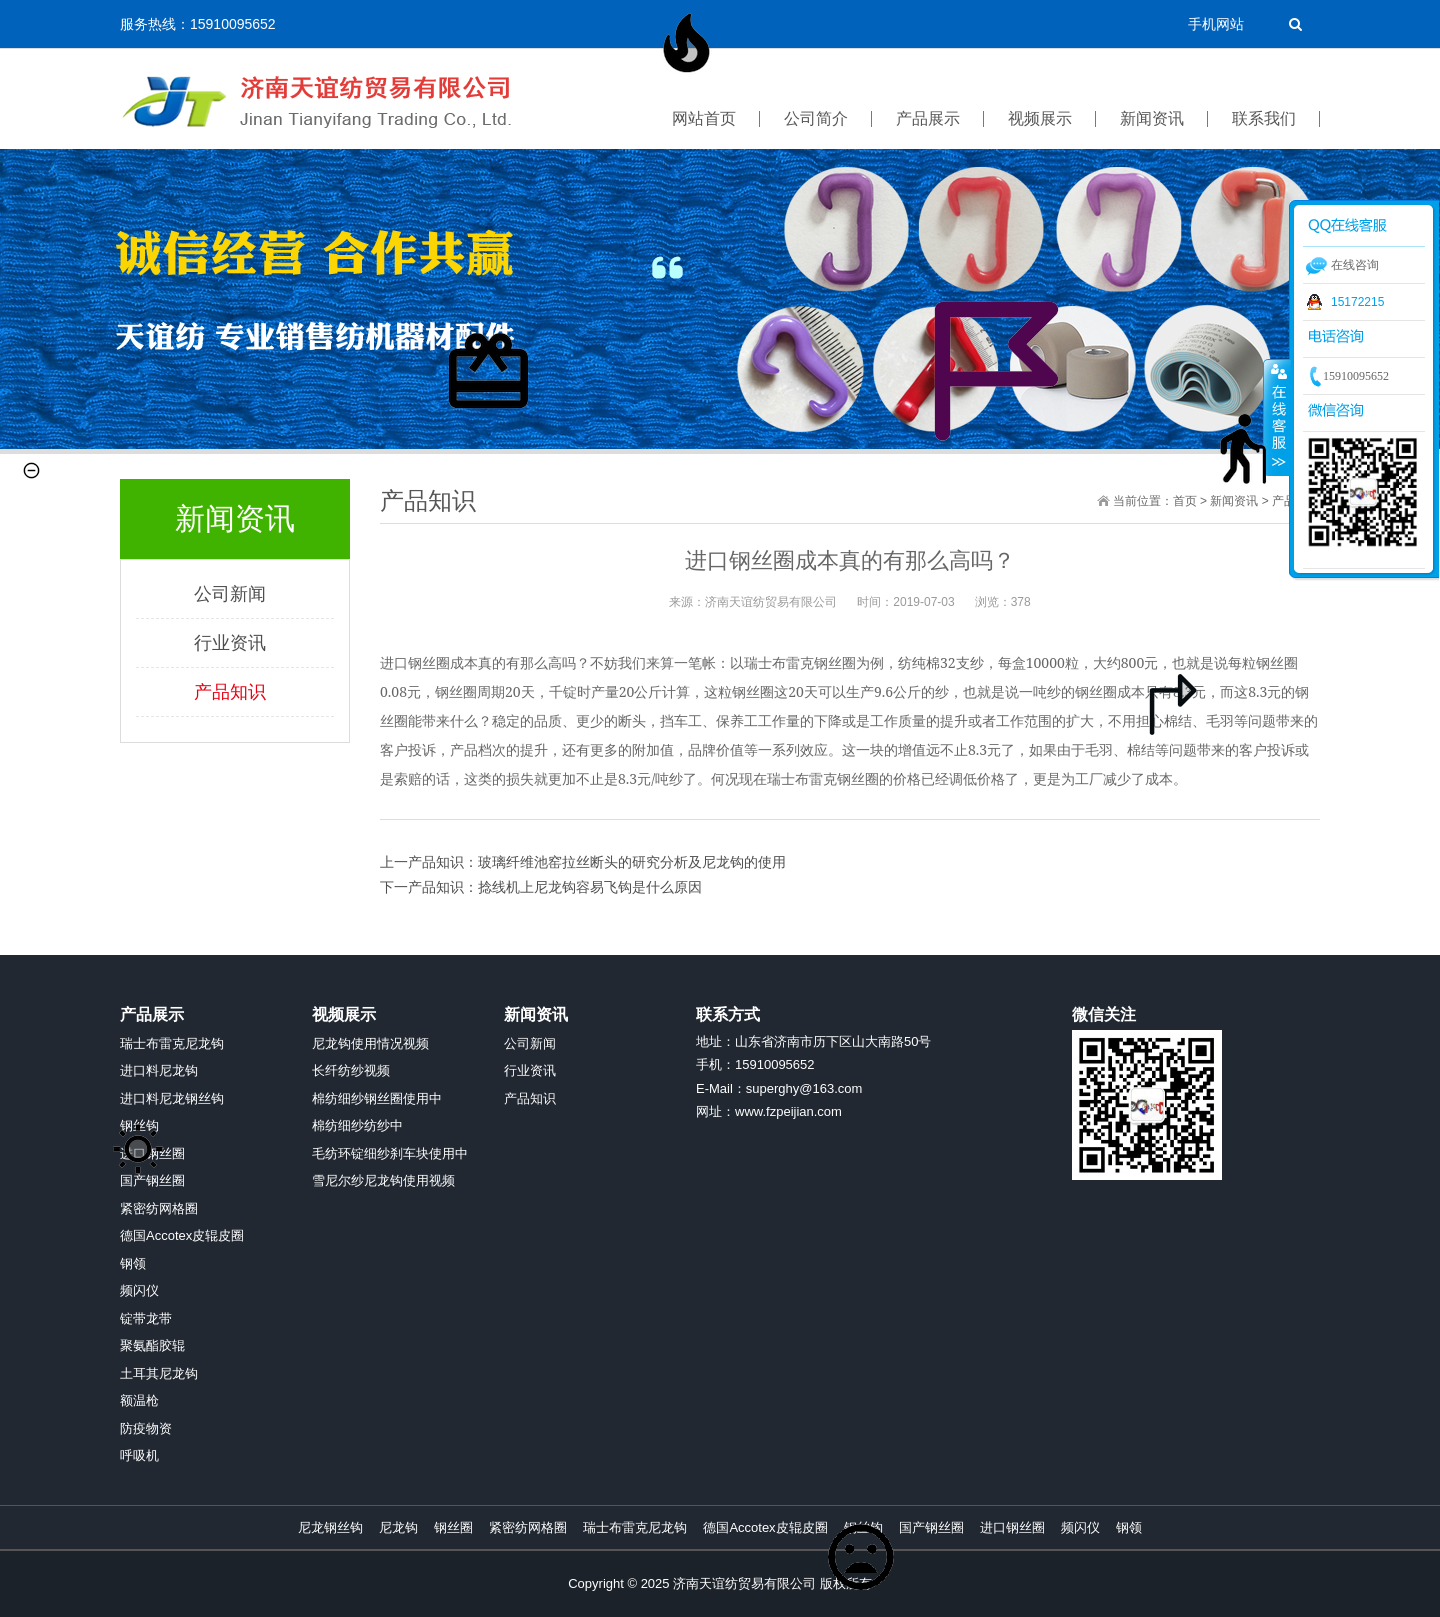  What do you see at coordinates (667, 267) in the screenshot?
I see `insert a block quote` at bounding box center [667, 267].